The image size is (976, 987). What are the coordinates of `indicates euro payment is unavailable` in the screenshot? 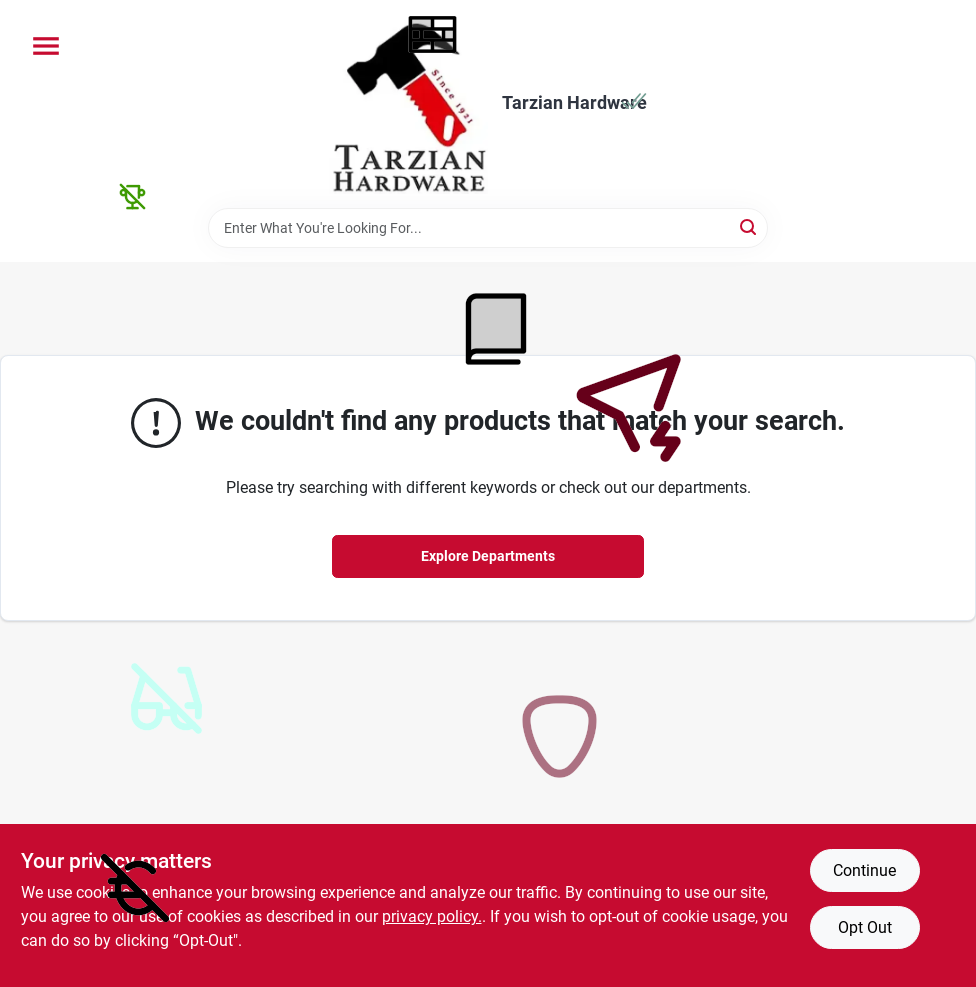 It's located at (135, 888).